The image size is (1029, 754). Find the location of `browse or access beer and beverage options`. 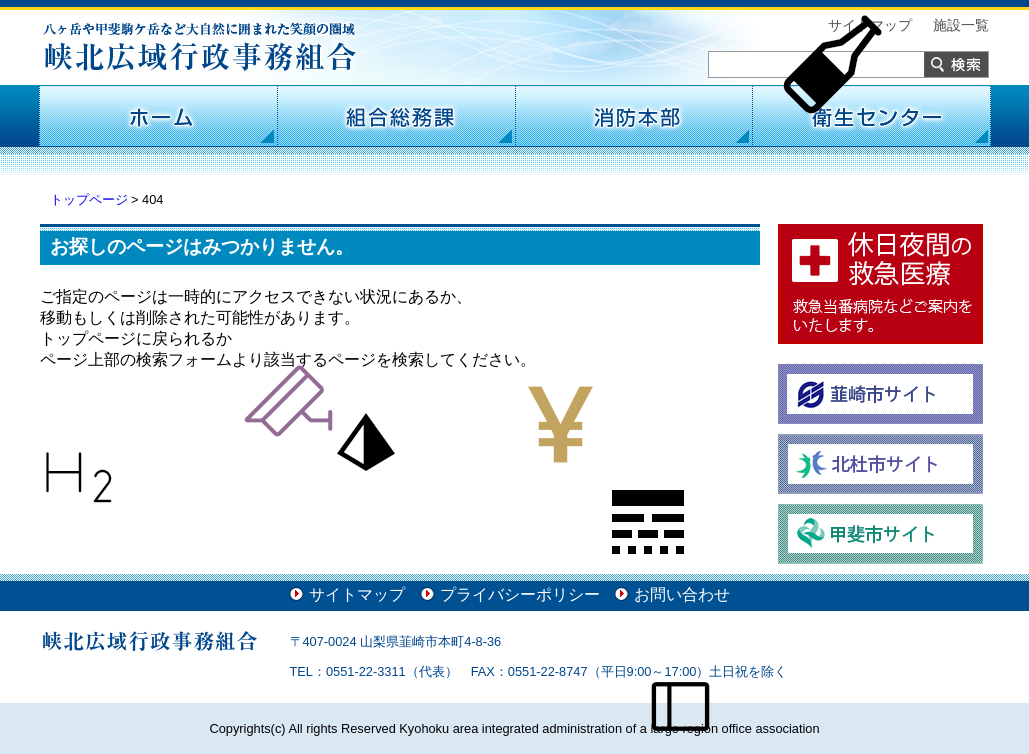

browse or access beer and beverage options is located at coordinates (831, 66).